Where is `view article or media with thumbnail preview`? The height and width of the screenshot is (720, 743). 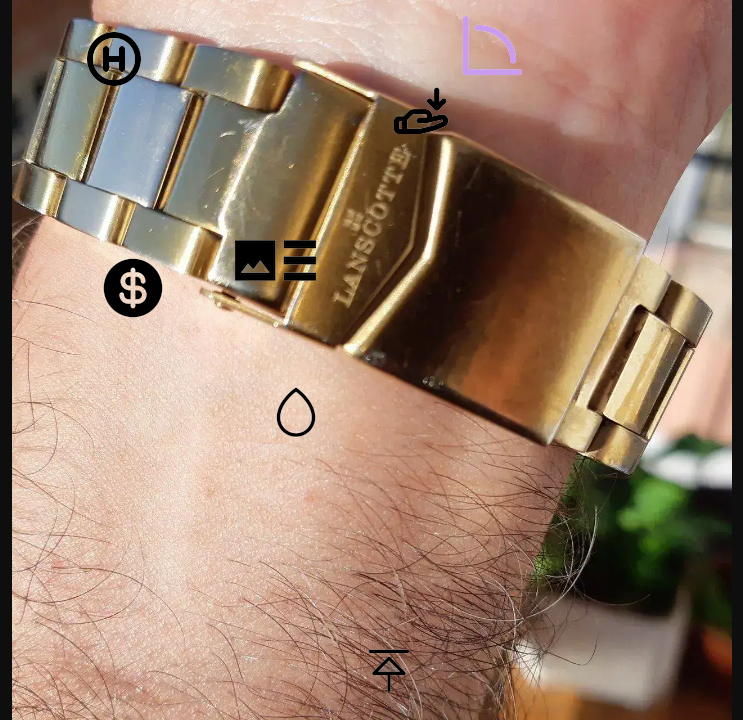
view article or media with thumbnail preview is located at coordinates (275, 260).